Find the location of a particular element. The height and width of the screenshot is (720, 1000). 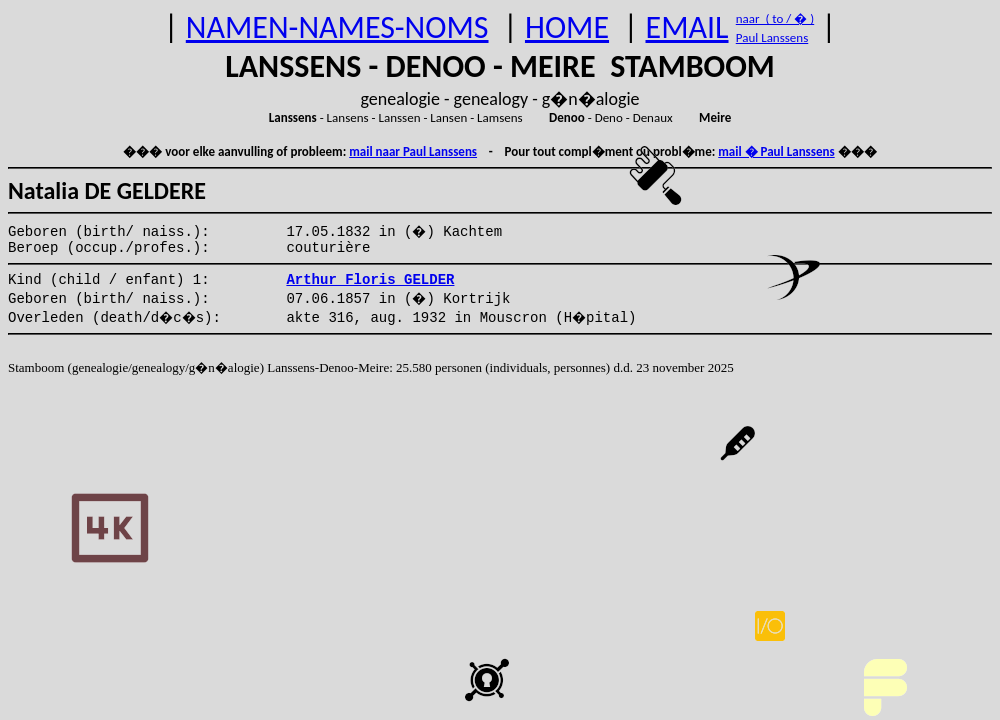

keycdn content delivery network logo is located at coordinates (487, 680).